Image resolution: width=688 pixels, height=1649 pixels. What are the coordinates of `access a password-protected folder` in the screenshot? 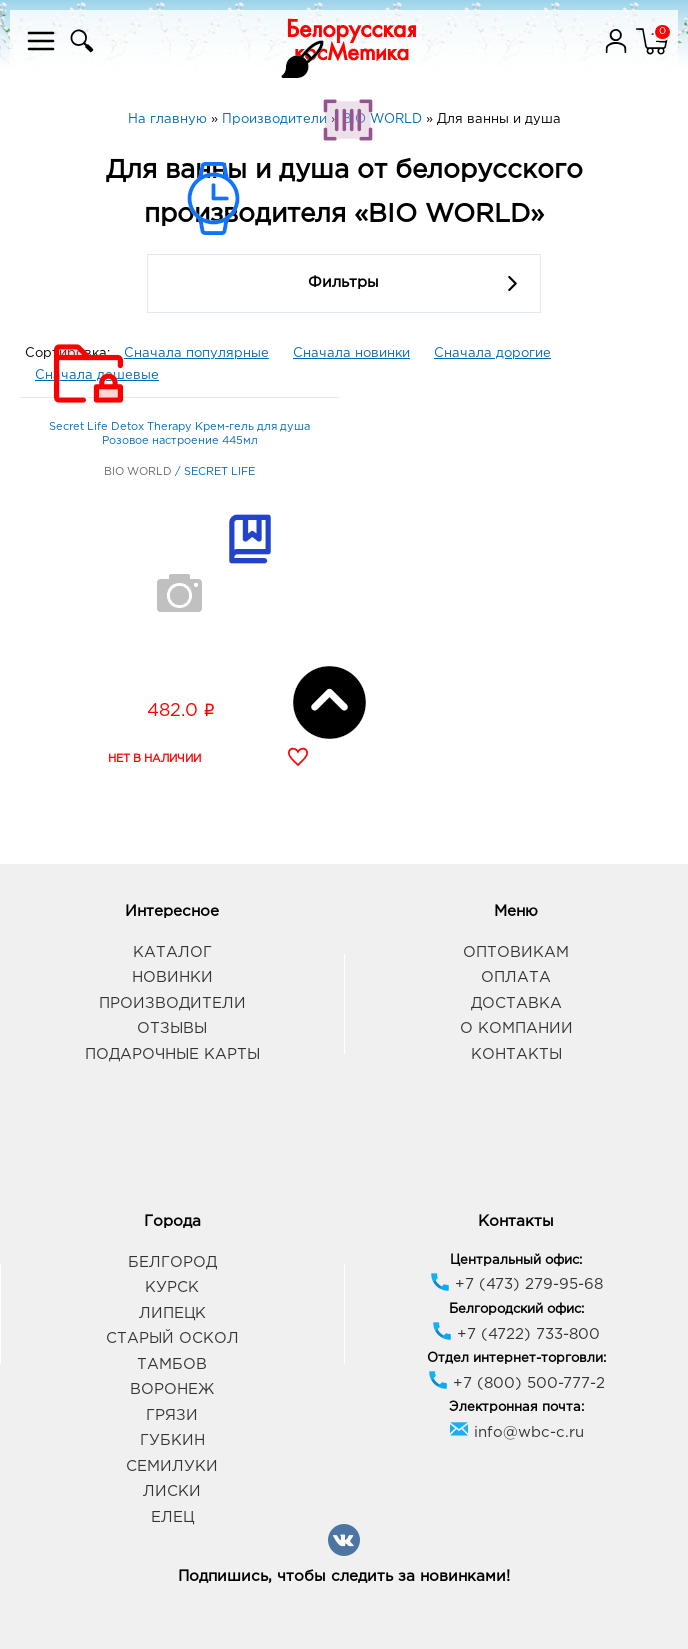 It's located at (88, 373).